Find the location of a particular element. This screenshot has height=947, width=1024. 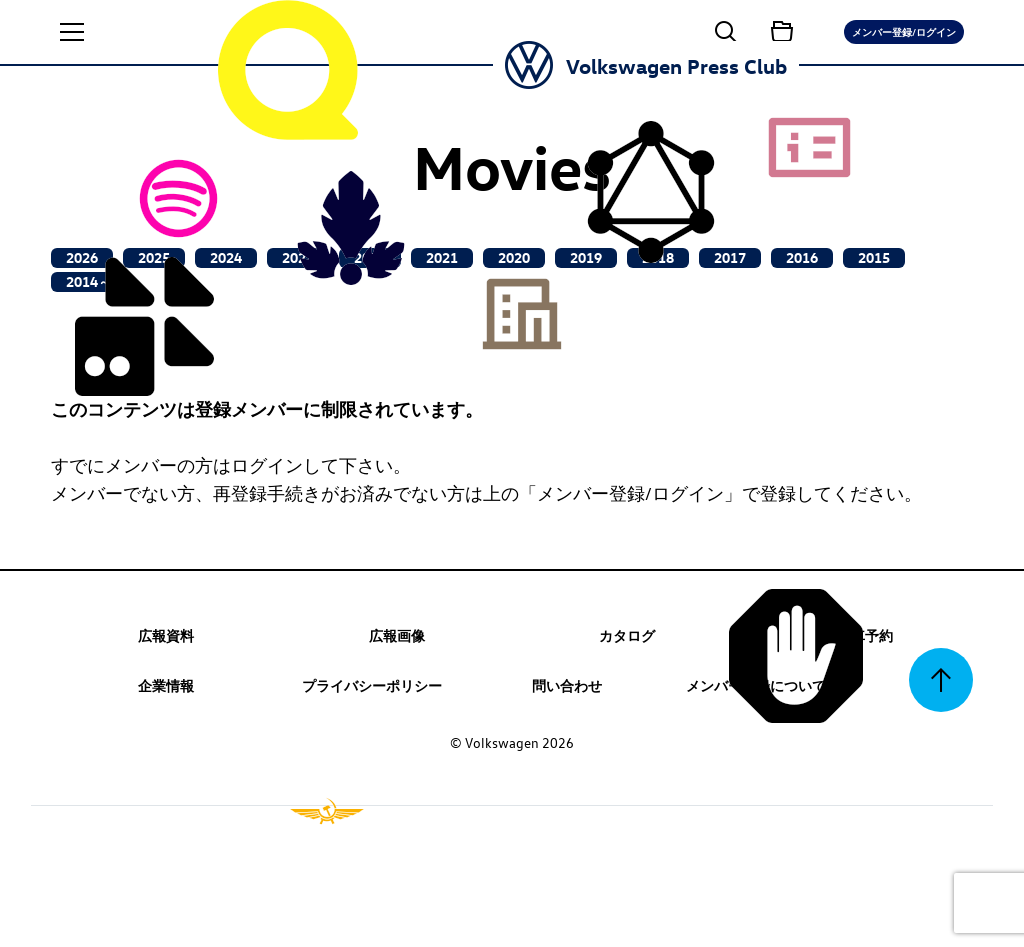

parse.ly logo is located at coordinates (351, 228).